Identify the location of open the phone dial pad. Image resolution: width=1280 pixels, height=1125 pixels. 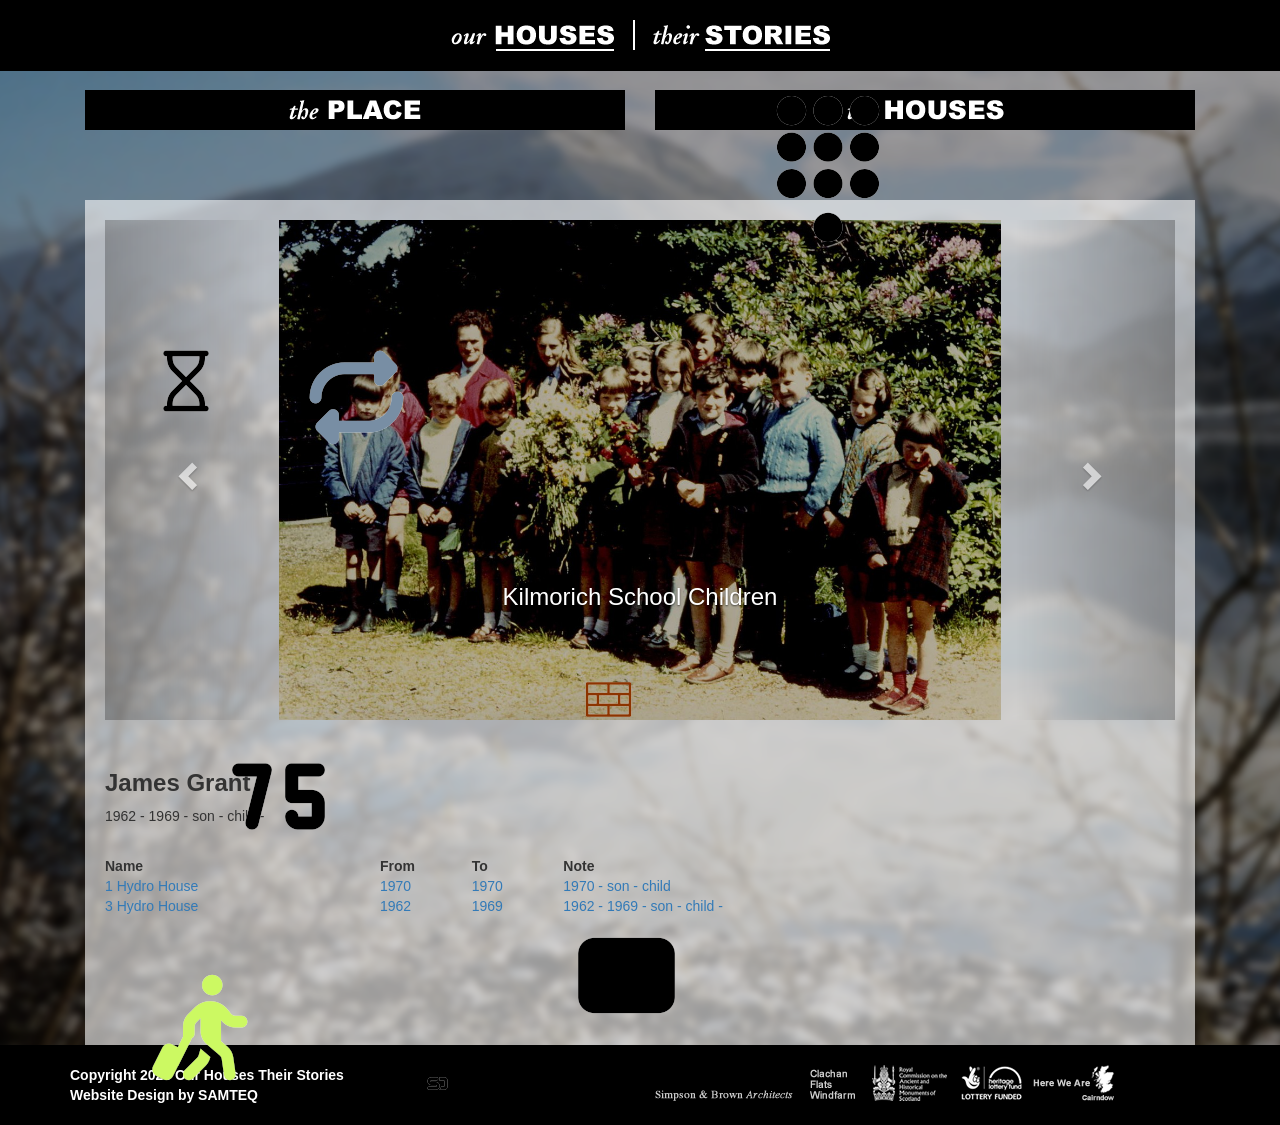
(828, 169).